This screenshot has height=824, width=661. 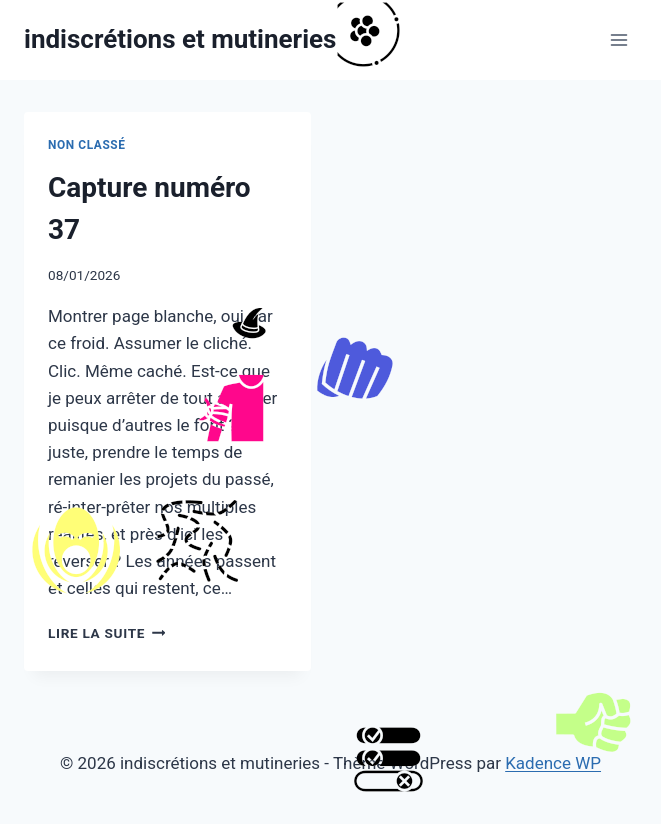 I want to click on attack or melee action in a game, so click(x=354, y=372).